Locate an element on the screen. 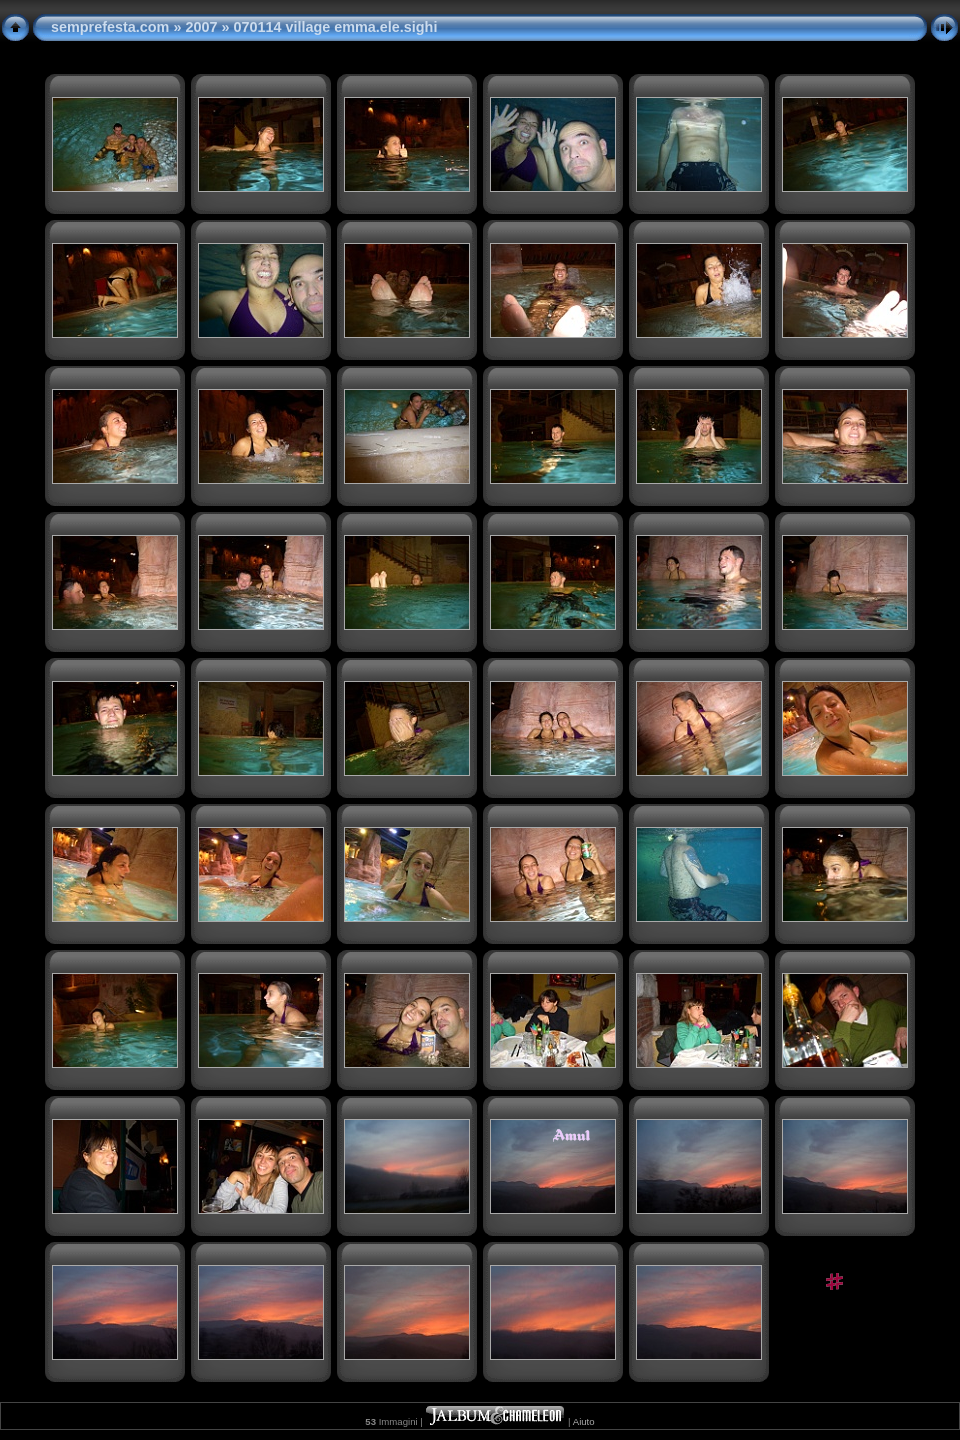 This screenshot has width=960, height=1440. sharp electronics brand logo is located at coordinates (834, 1281).